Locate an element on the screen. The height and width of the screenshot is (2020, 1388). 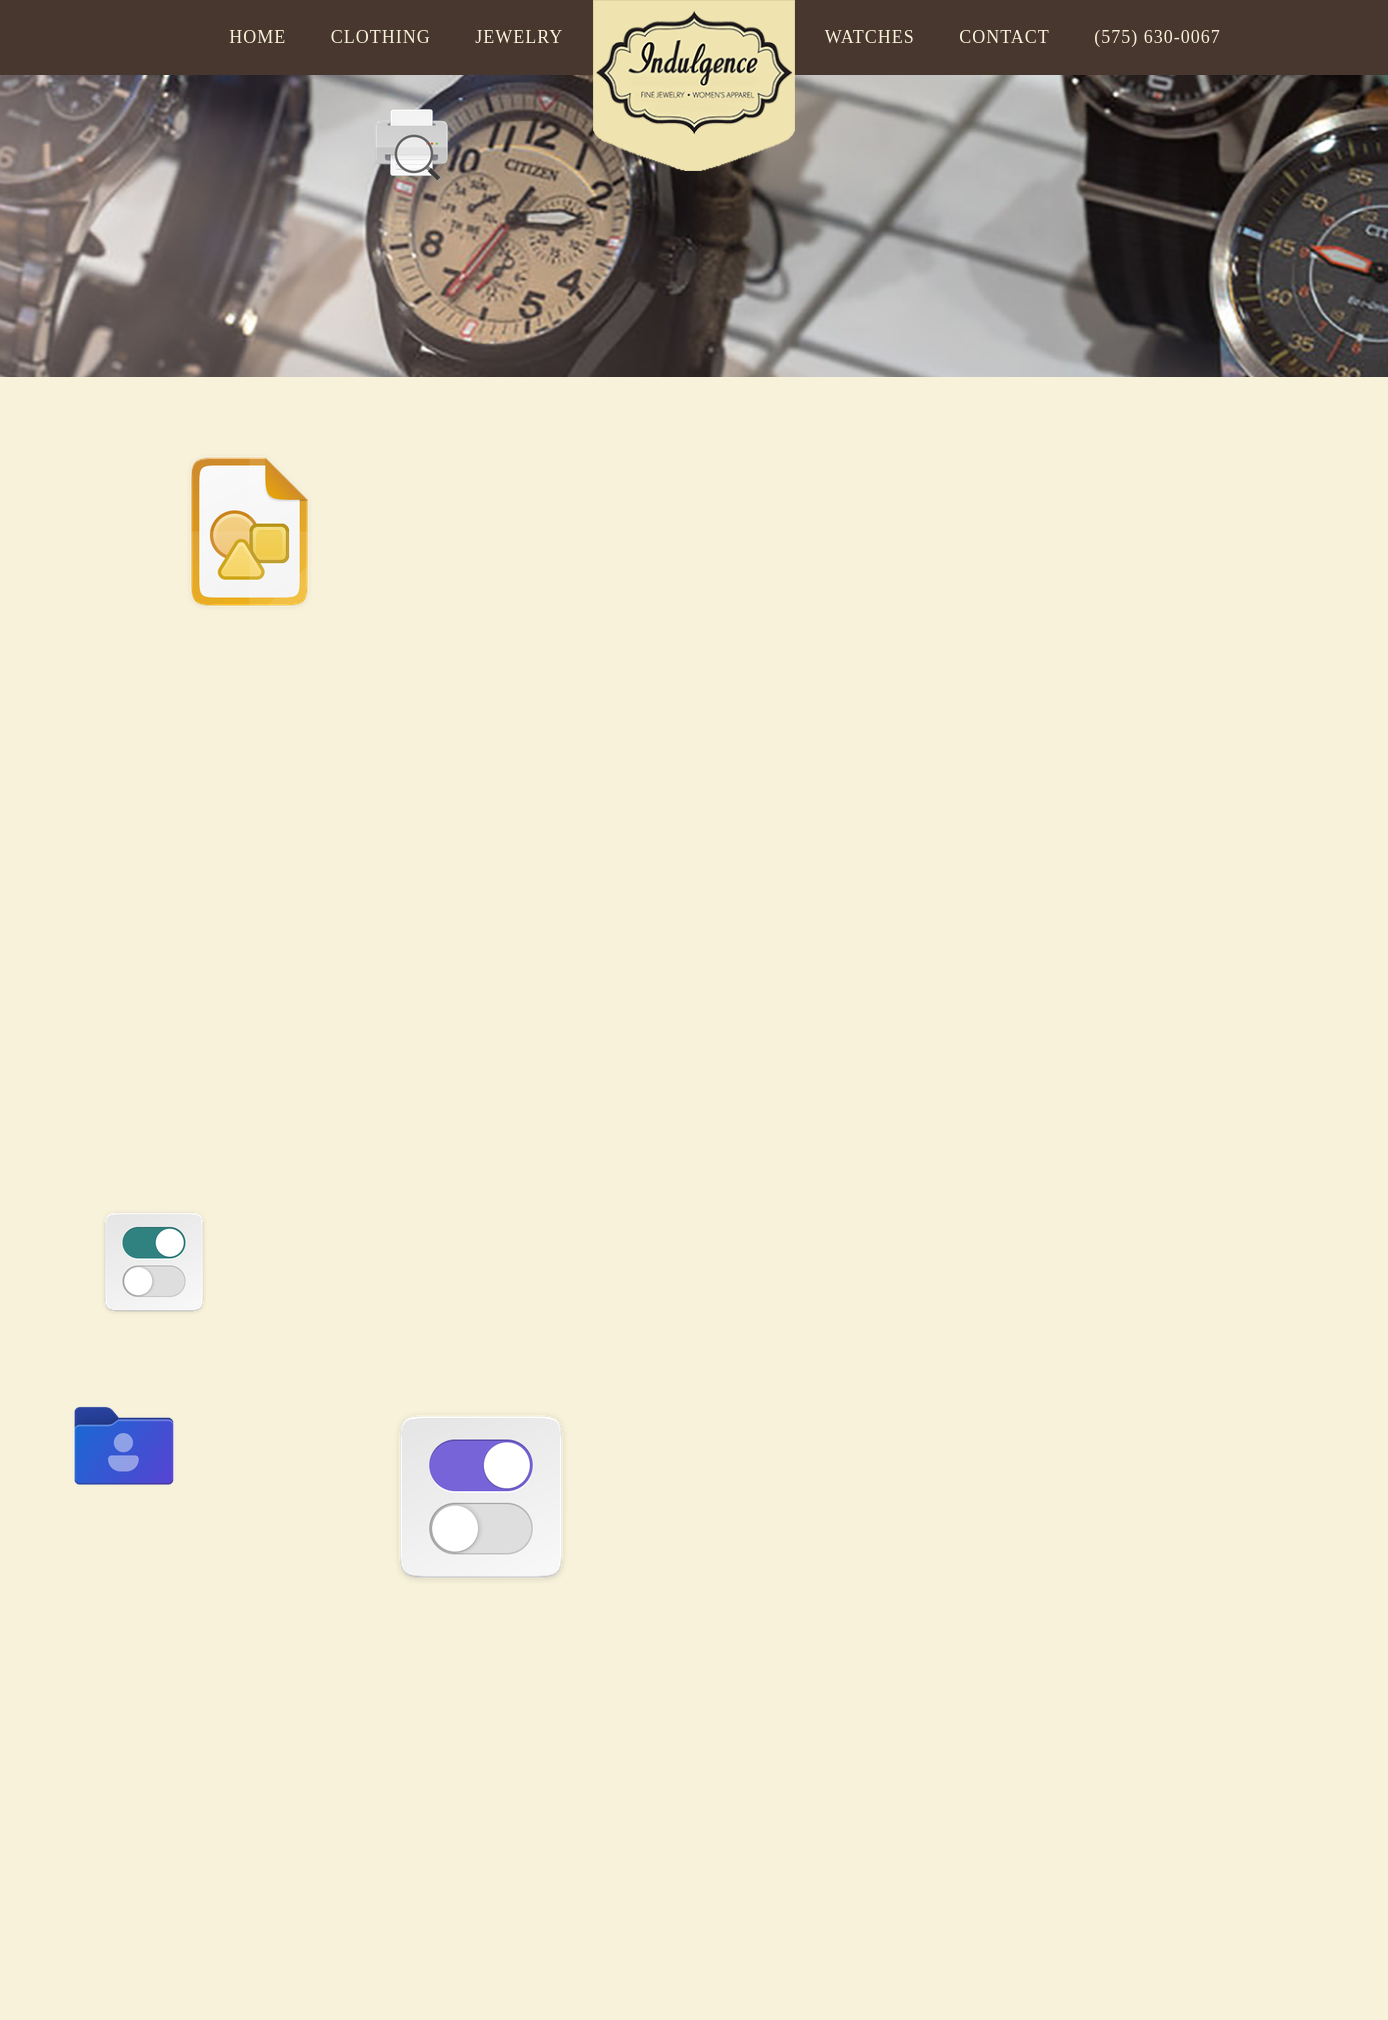
open an opendocument graphics template file is located at coordinates (249, 531).